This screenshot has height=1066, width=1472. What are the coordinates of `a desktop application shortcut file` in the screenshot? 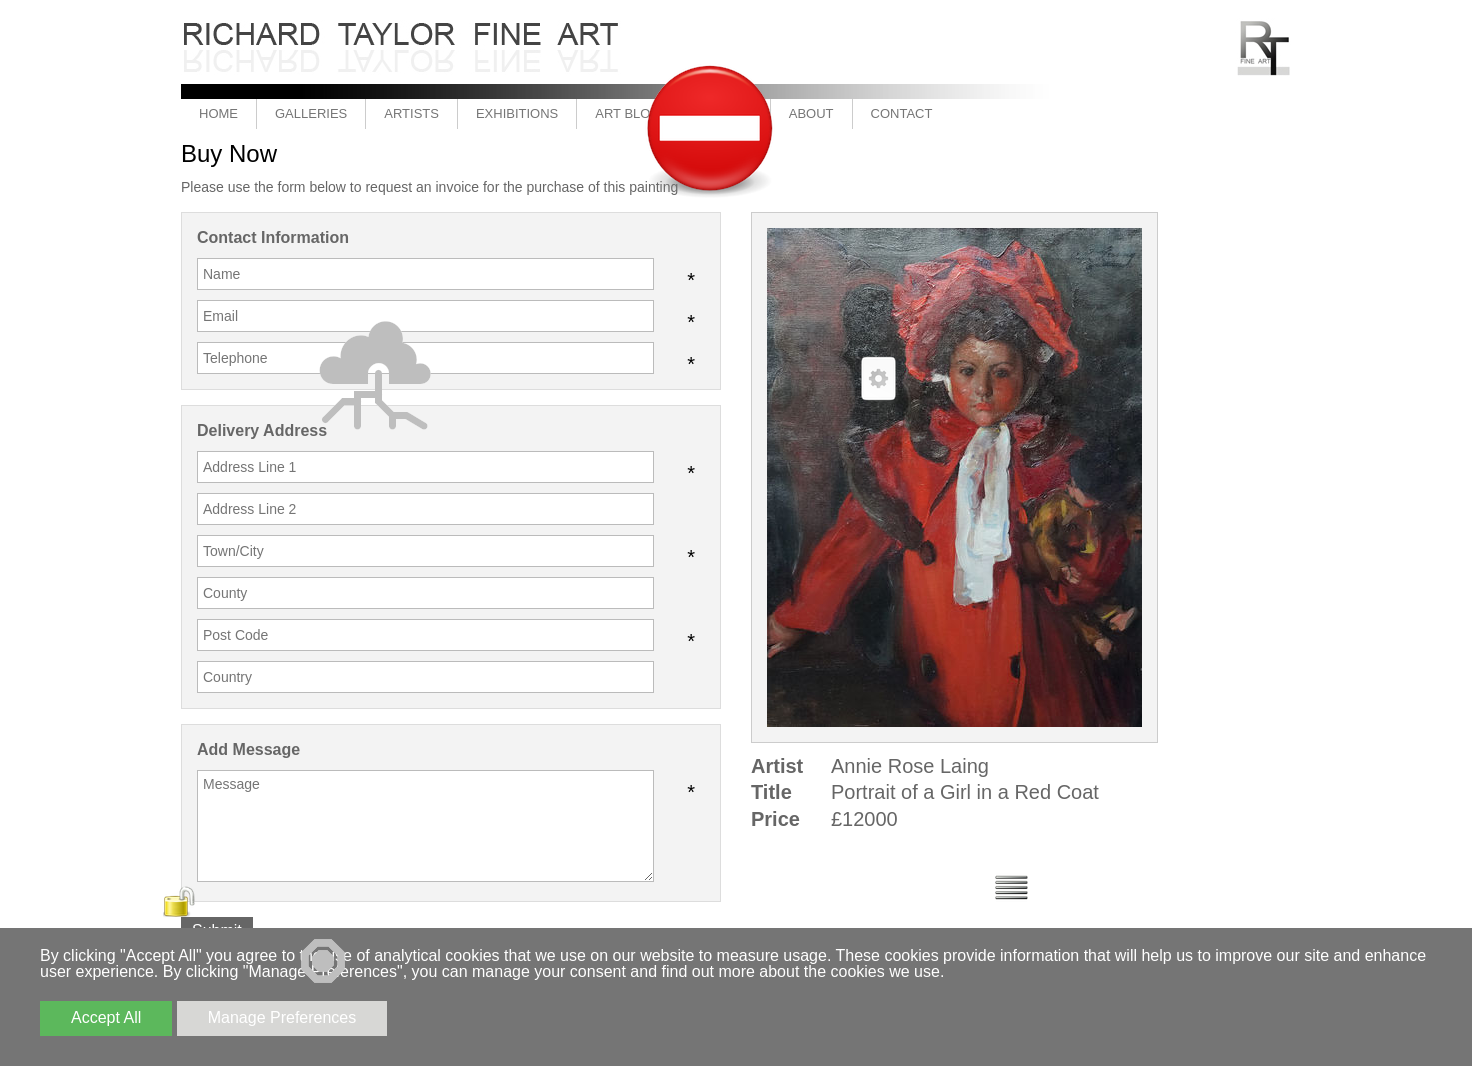 It's located at (878, 378).